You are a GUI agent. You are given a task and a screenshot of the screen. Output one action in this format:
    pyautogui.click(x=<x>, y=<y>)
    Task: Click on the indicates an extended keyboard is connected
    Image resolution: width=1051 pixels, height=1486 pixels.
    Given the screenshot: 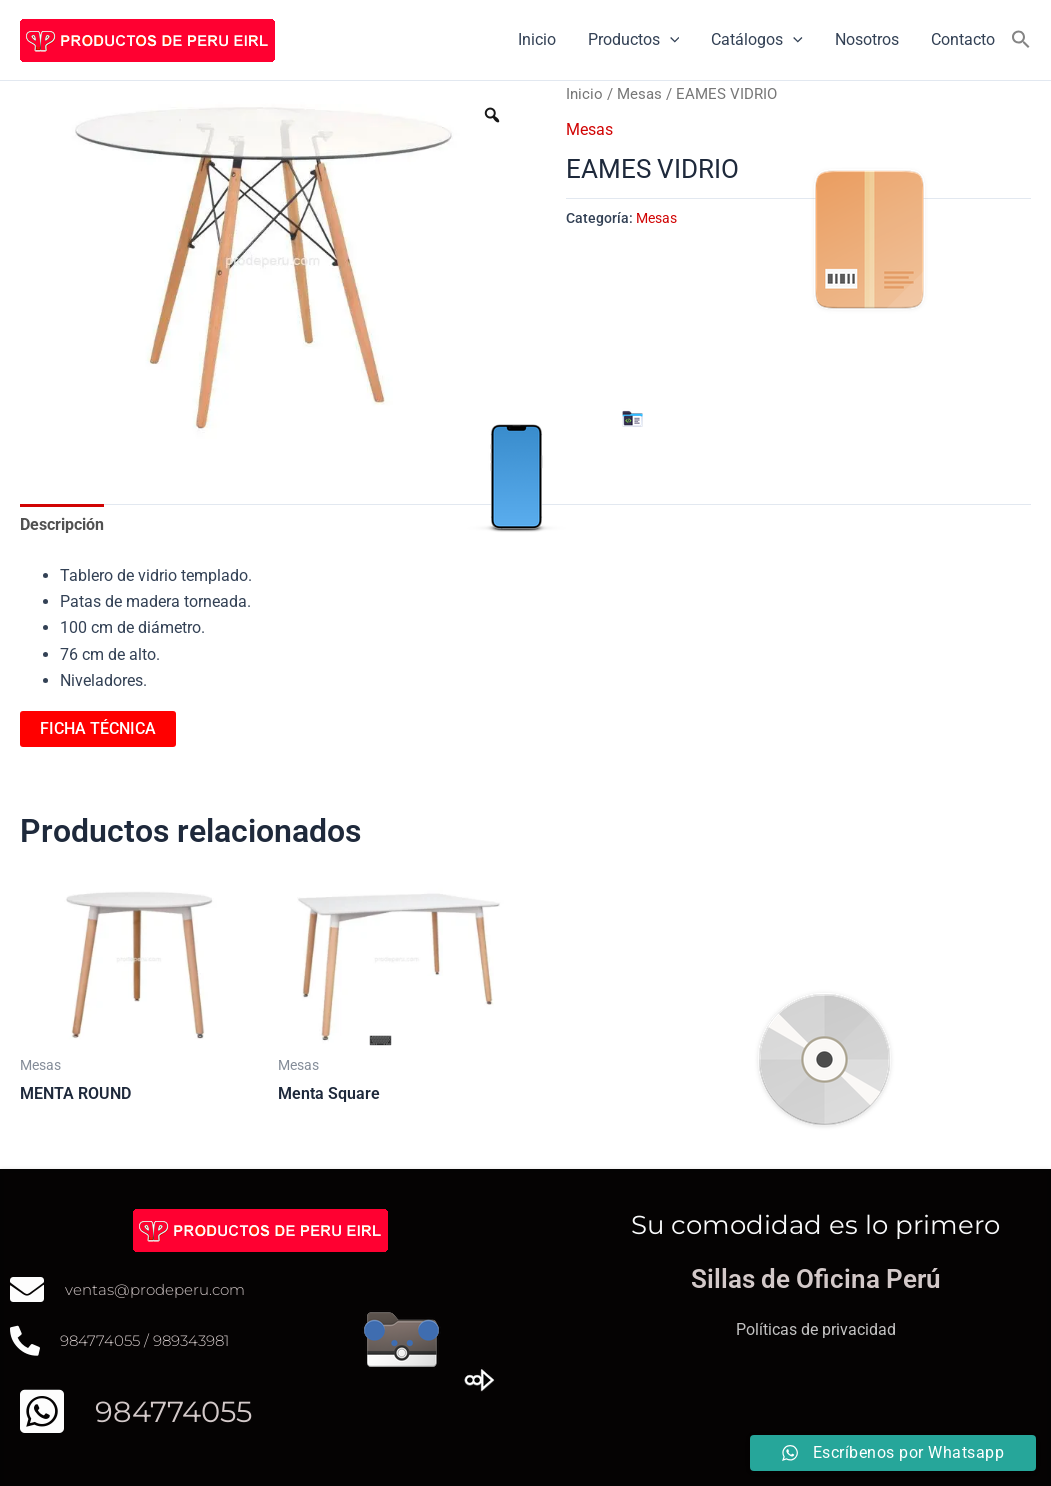 What is the action you would take?
    pyautogui.click(x=380, y=1040)
    